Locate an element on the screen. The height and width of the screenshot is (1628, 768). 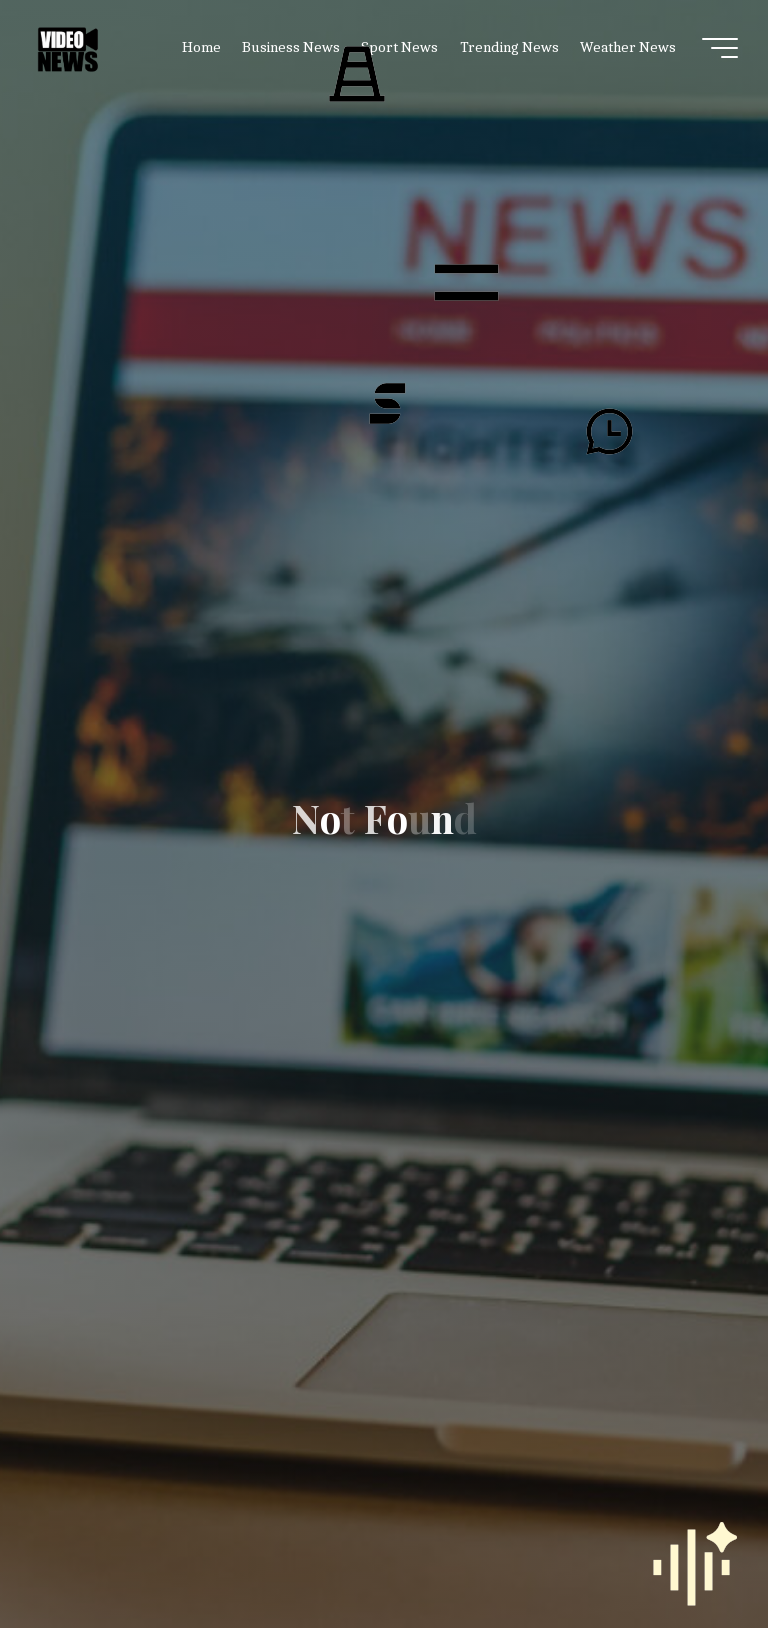
activate AI voice assistant is located at coordinates (691, 1567).